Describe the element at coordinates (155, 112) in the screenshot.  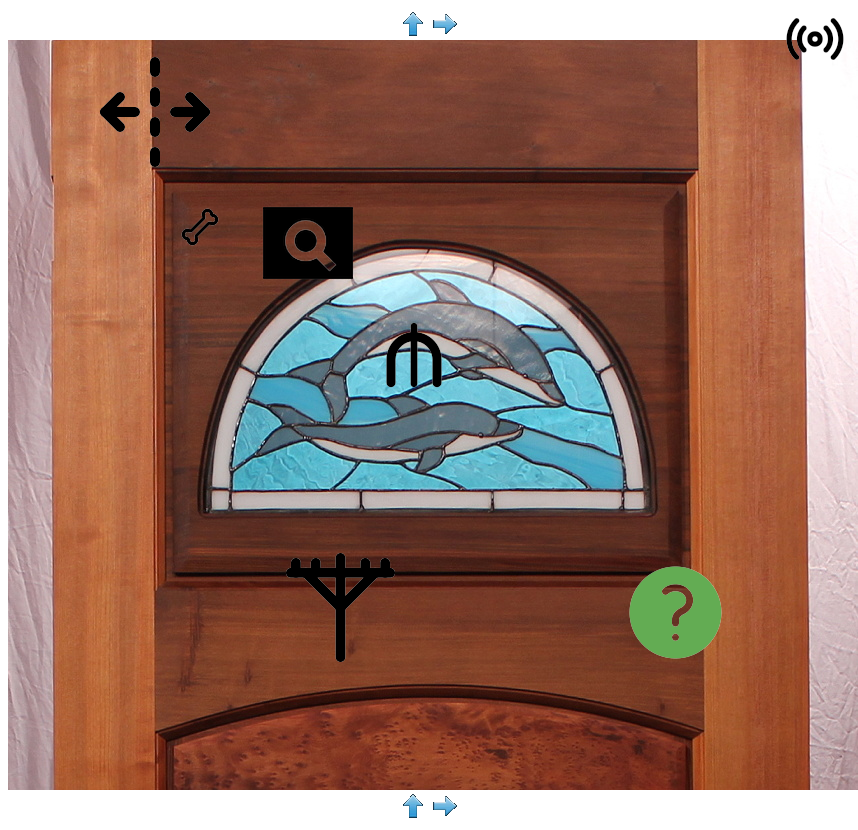
I see `expand content horizontally` at that location.